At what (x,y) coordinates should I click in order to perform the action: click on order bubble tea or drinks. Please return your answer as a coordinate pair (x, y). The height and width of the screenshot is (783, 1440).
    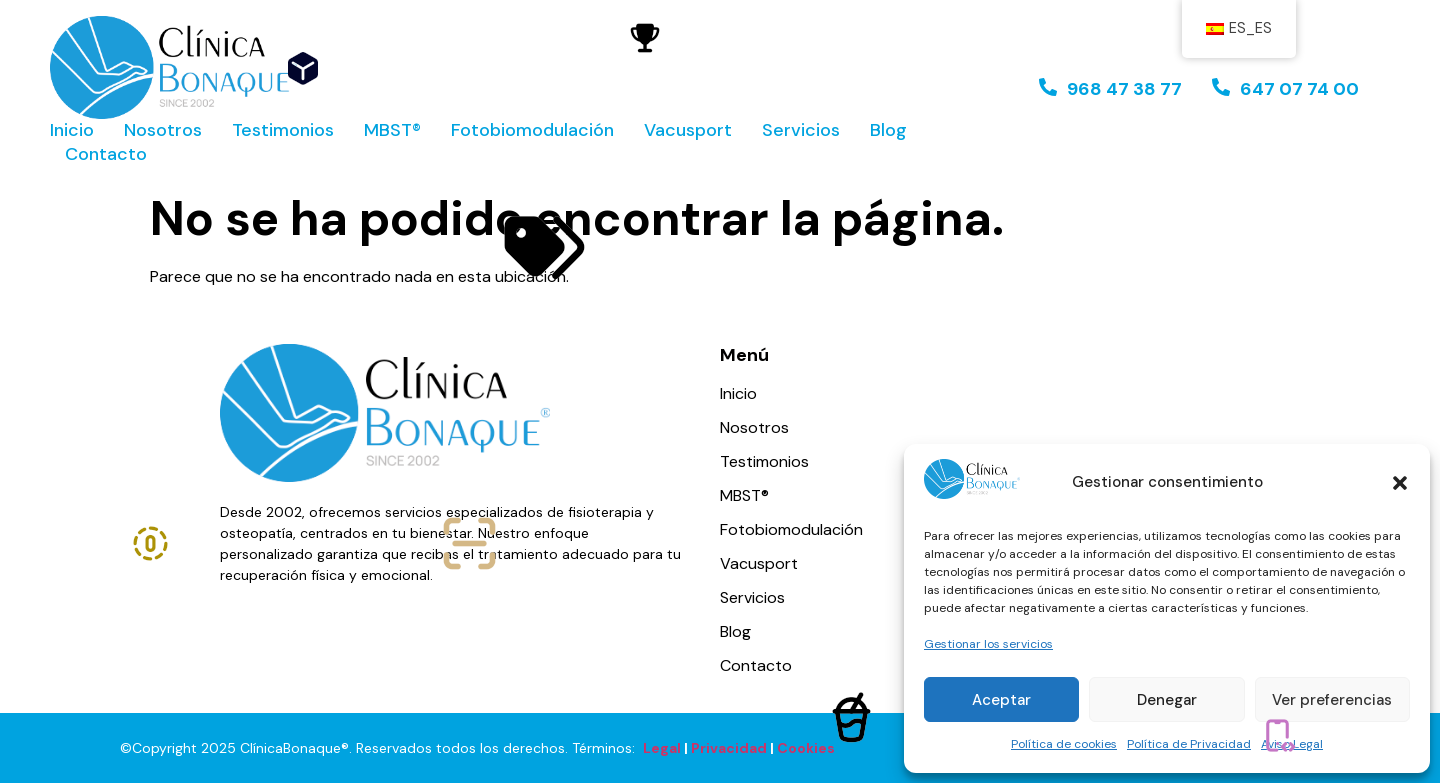
    Looking at the image, I should click on (851, 718).